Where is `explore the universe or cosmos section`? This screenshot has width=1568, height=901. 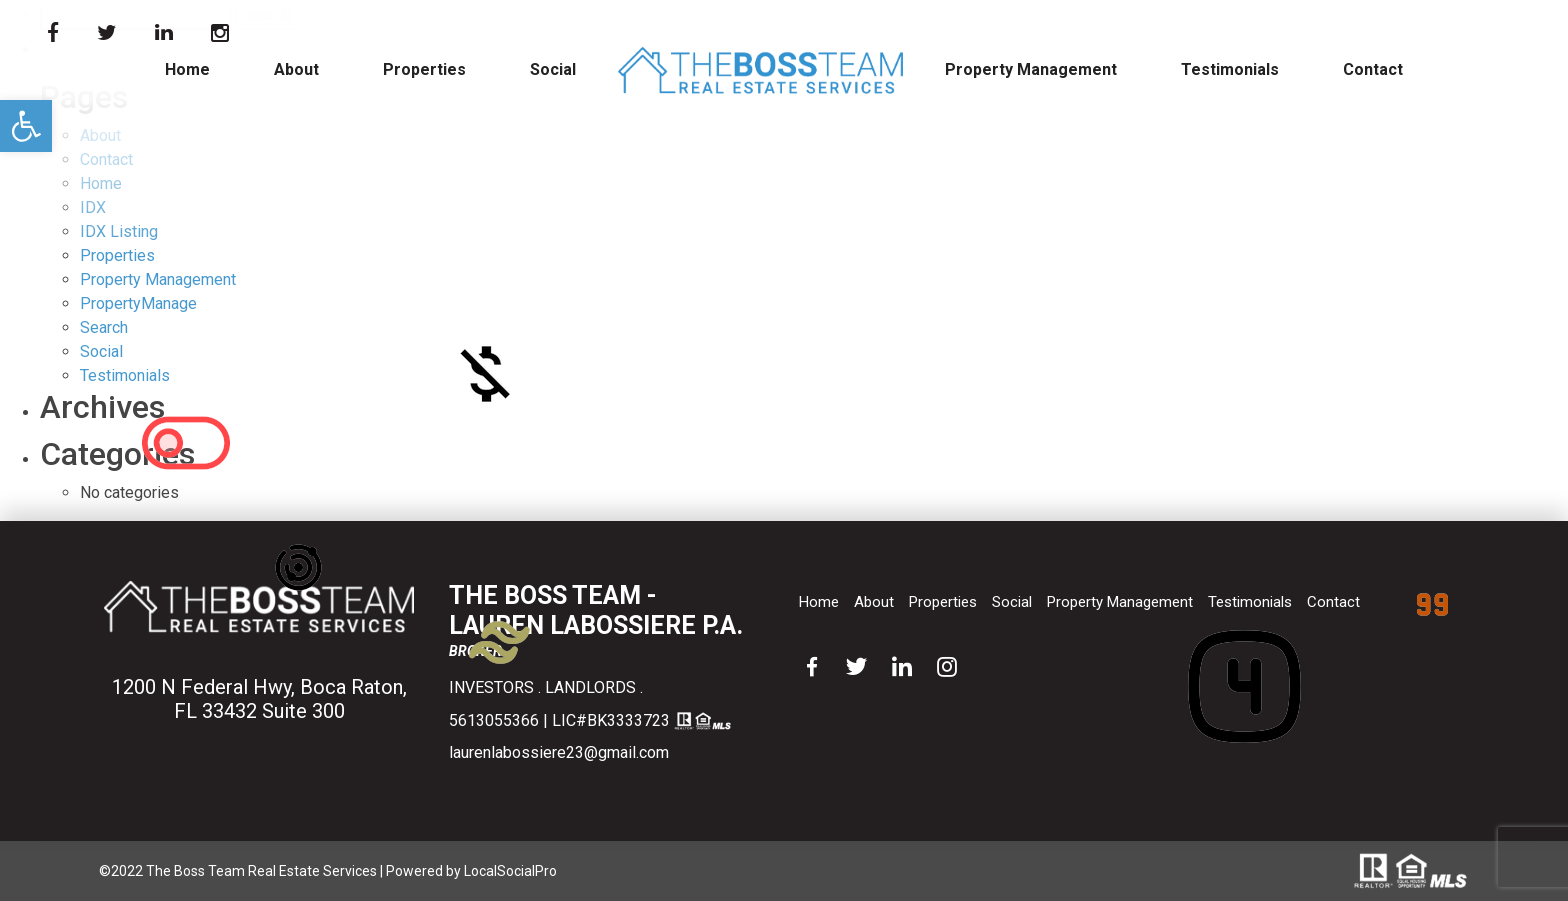 explore the universe or cosmos section is located at coordinates (298, 567).